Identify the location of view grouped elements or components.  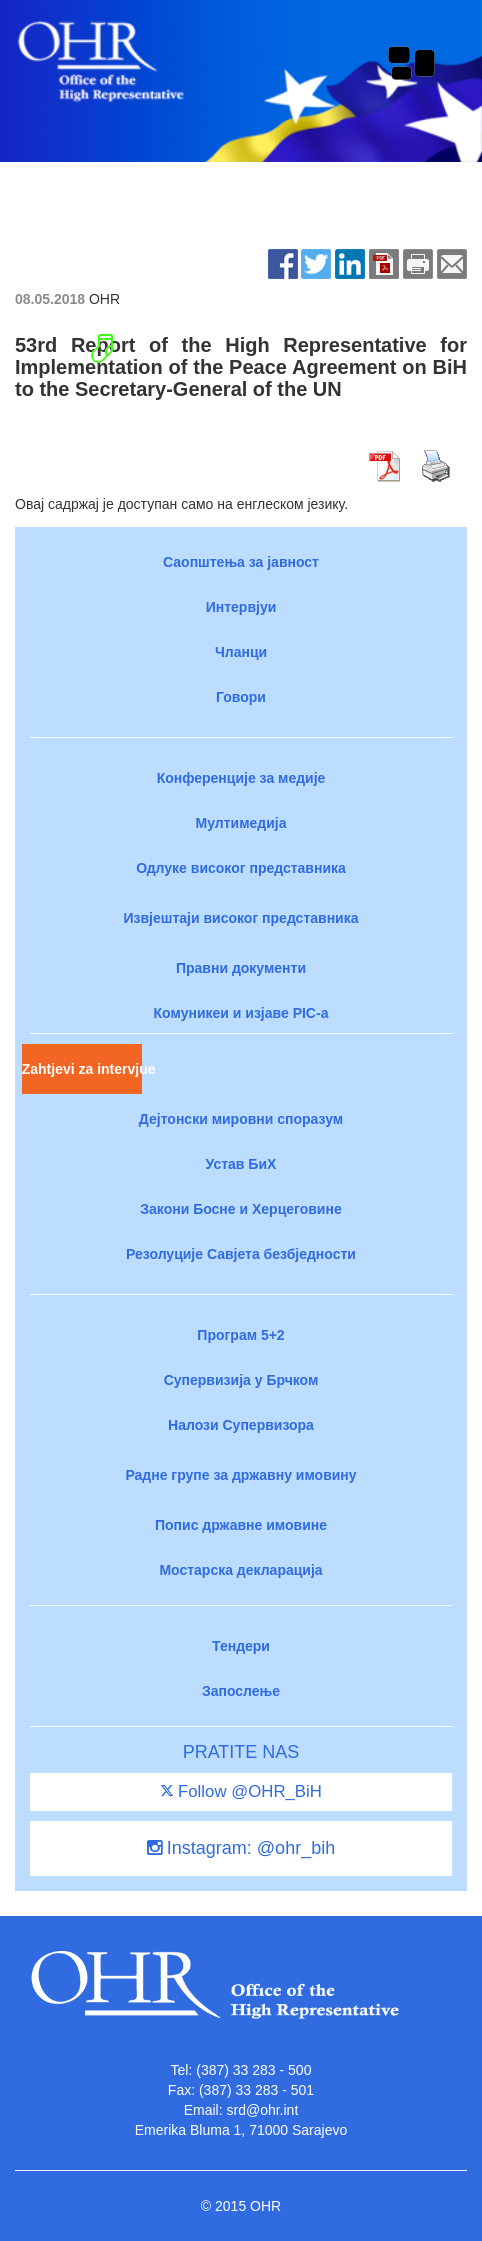
(411, 61).